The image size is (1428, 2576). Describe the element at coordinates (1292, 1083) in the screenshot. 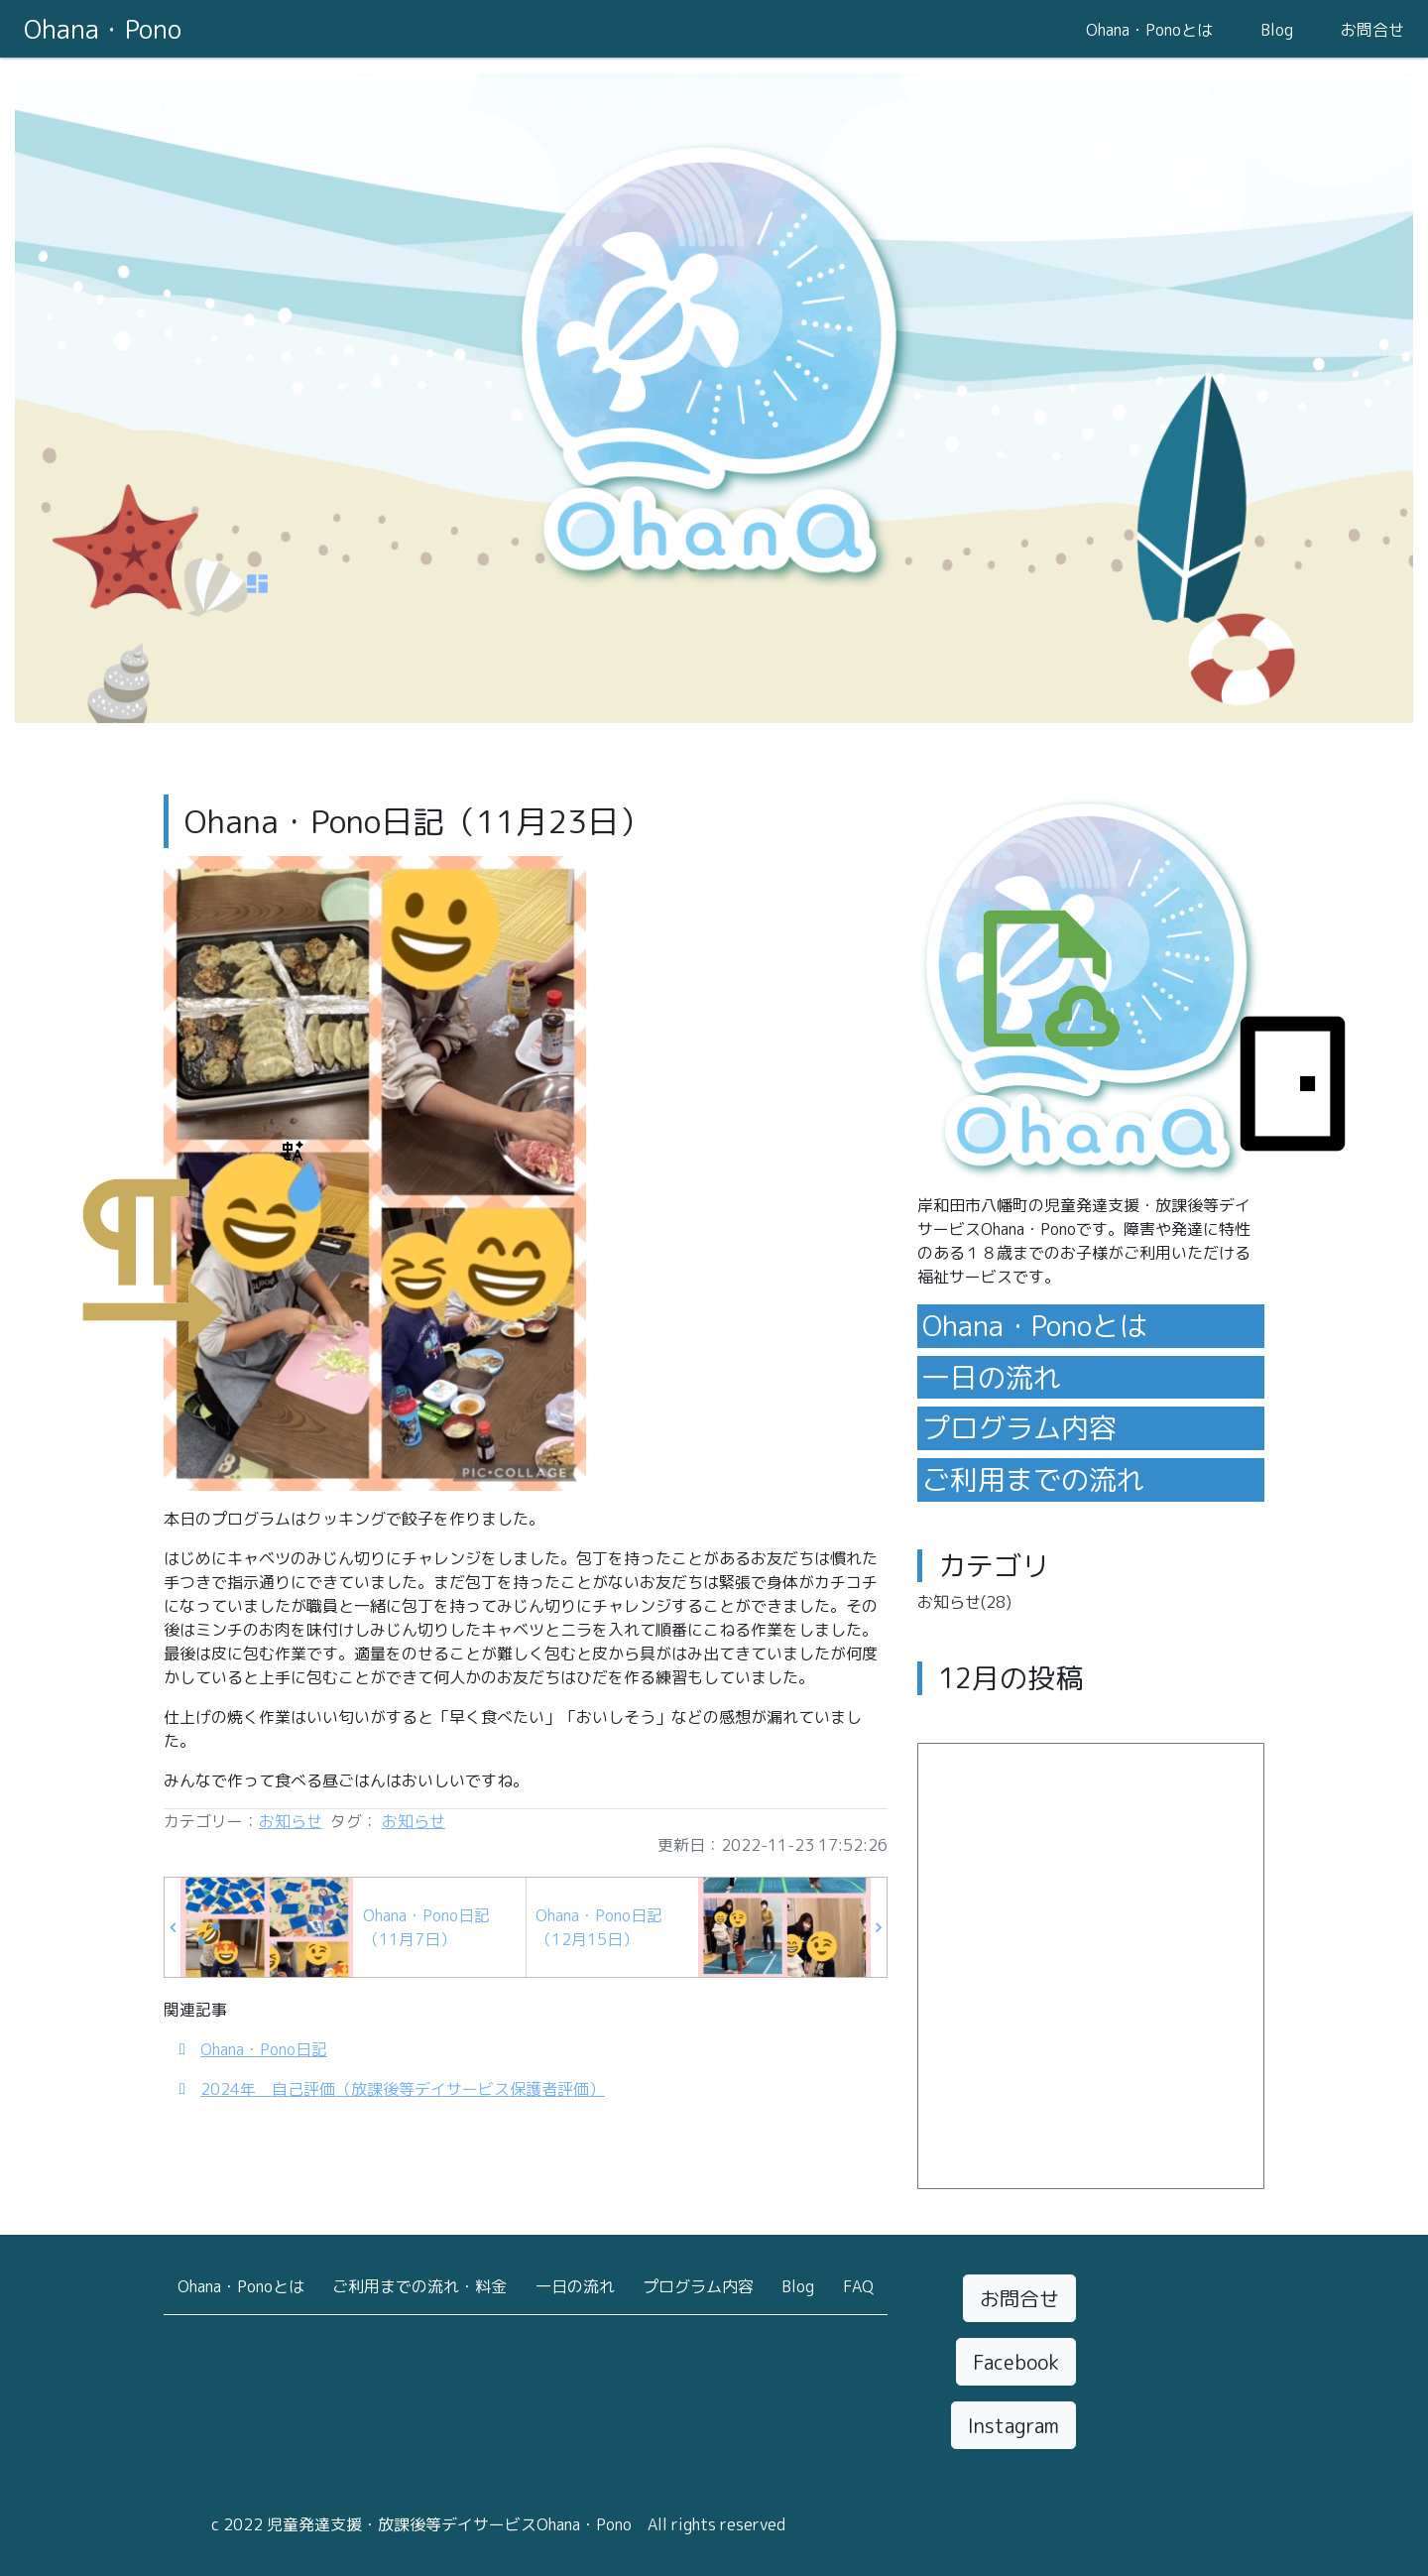

I see `exit or log out of the application` at that location.